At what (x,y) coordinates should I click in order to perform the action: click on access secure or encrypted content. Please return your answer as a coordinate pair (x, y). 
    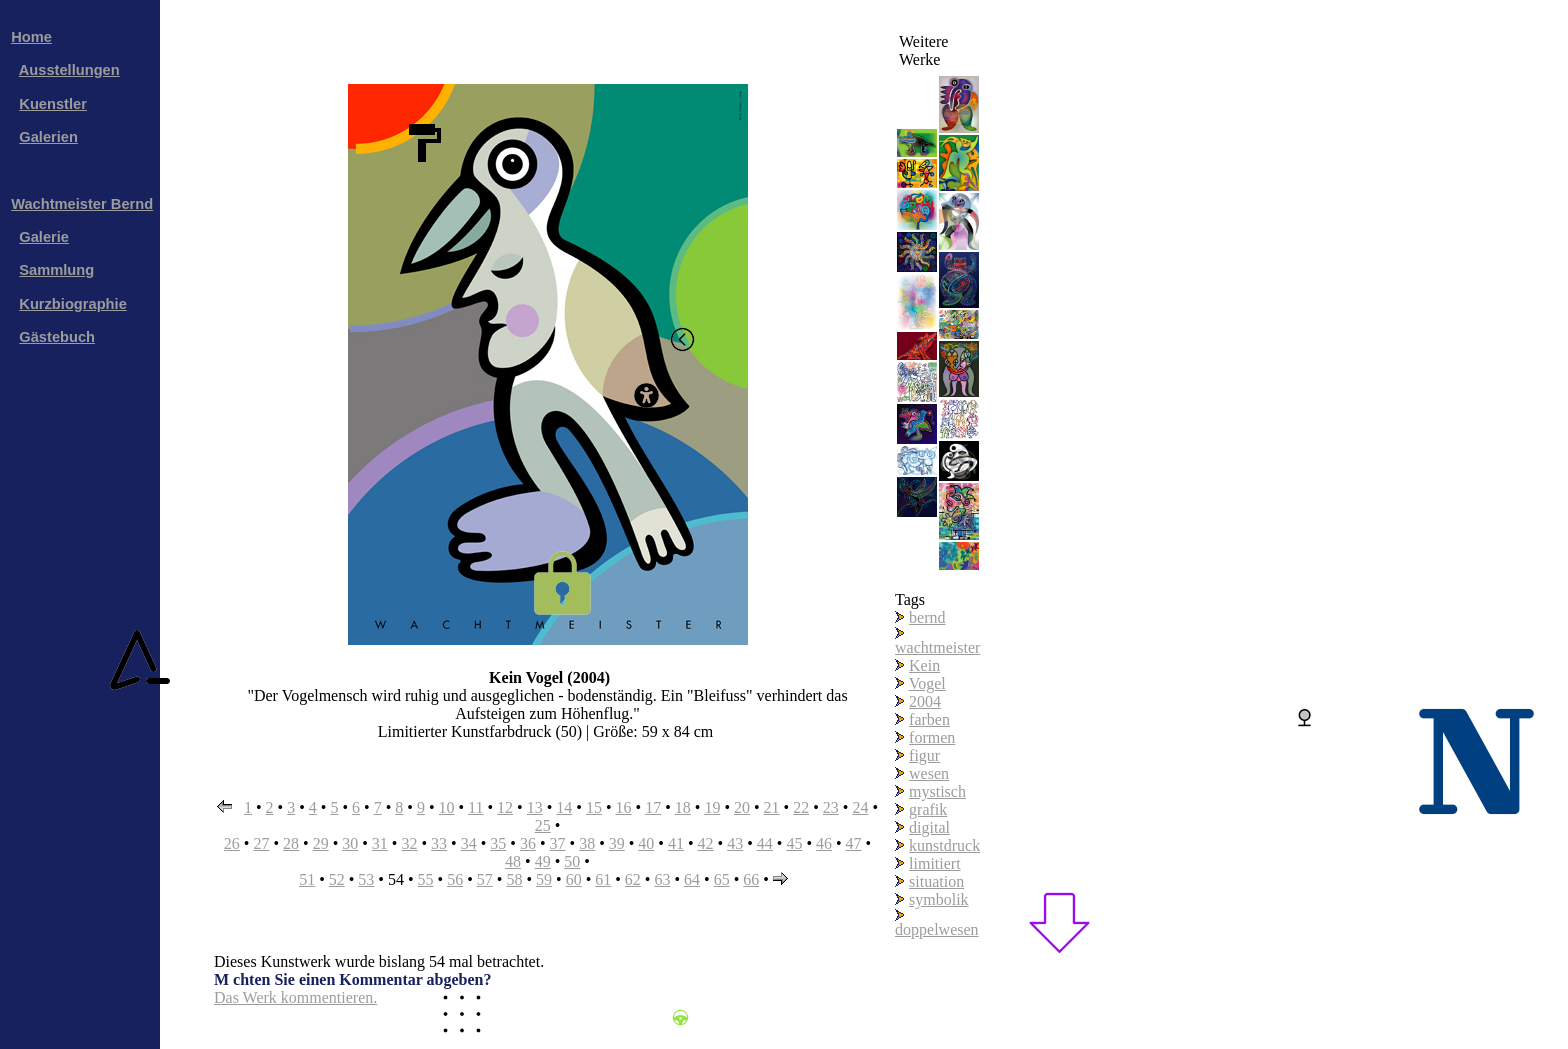
    Looking at the image, I should click on (562, 586).